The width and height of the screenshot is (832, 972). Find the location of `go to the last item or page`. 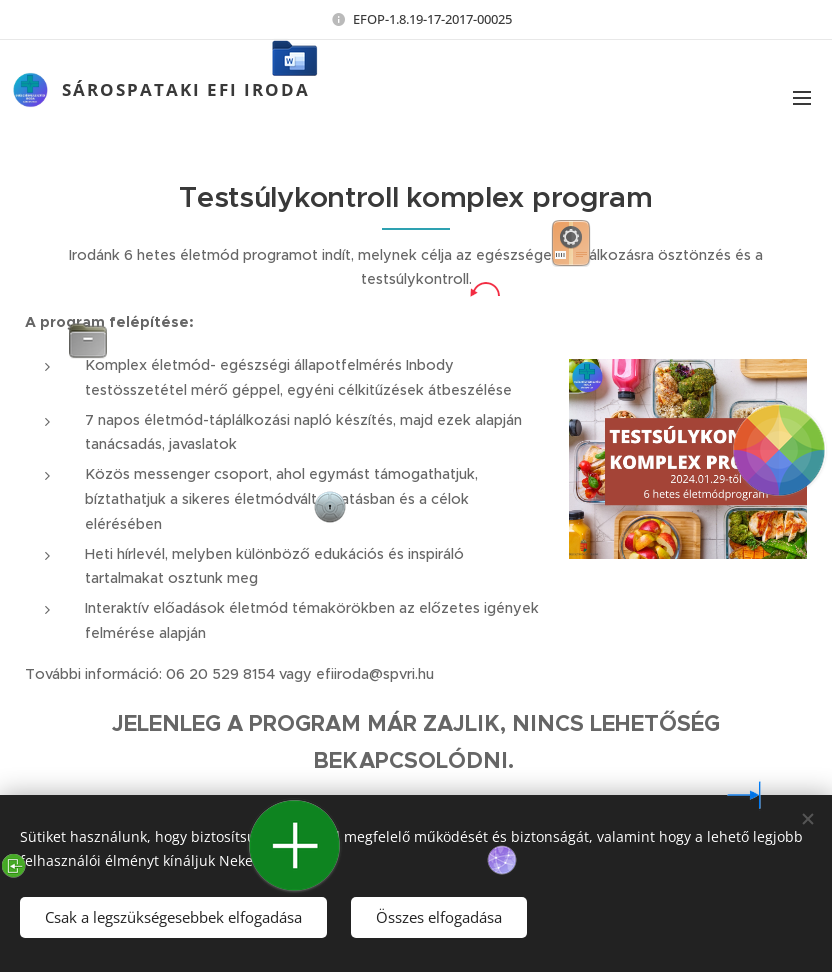

go to the last item or page is located at coordinates (744, 795).